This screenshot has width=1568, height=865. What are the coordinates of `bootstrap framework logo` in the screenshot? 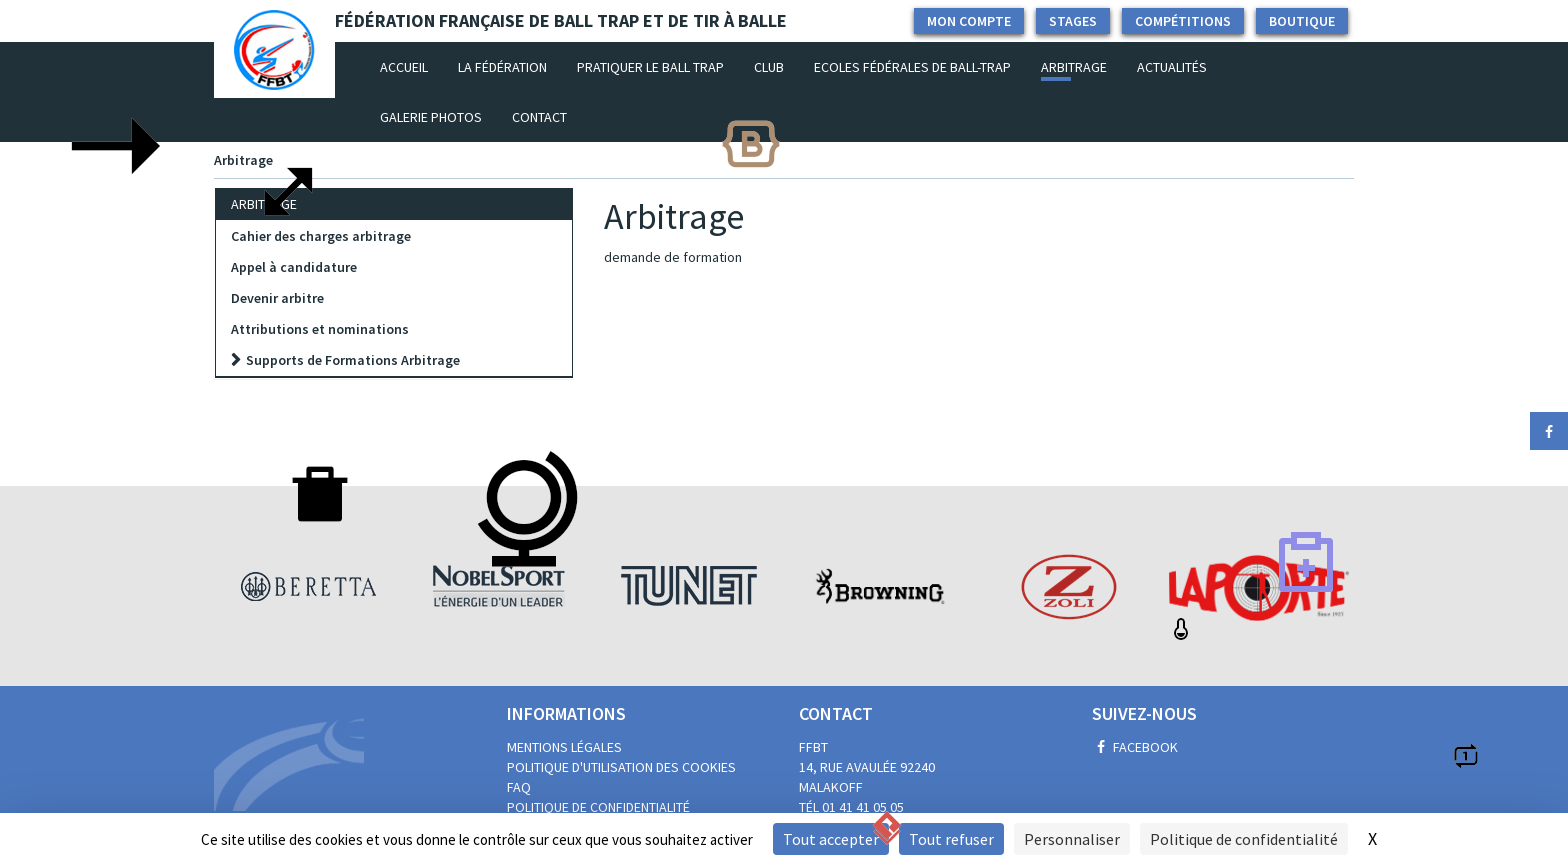 It's located at (751, 144).